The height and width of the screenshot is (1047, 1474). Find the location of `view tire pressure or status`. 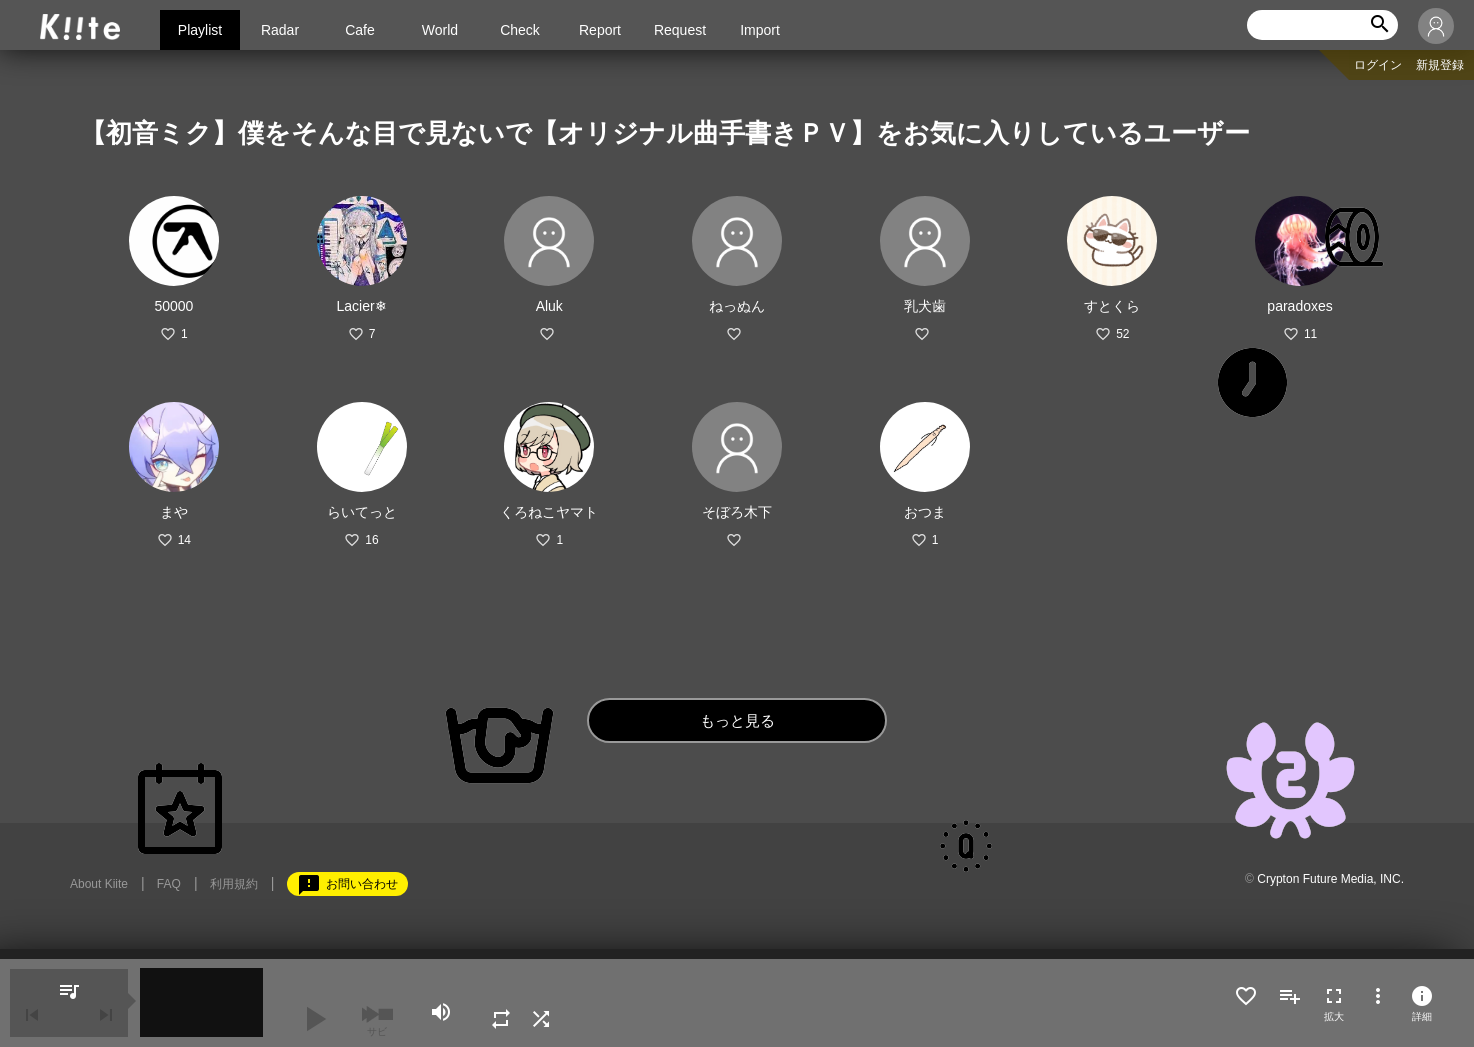

view tire pressure or status is located at coordinates (1352, 237).